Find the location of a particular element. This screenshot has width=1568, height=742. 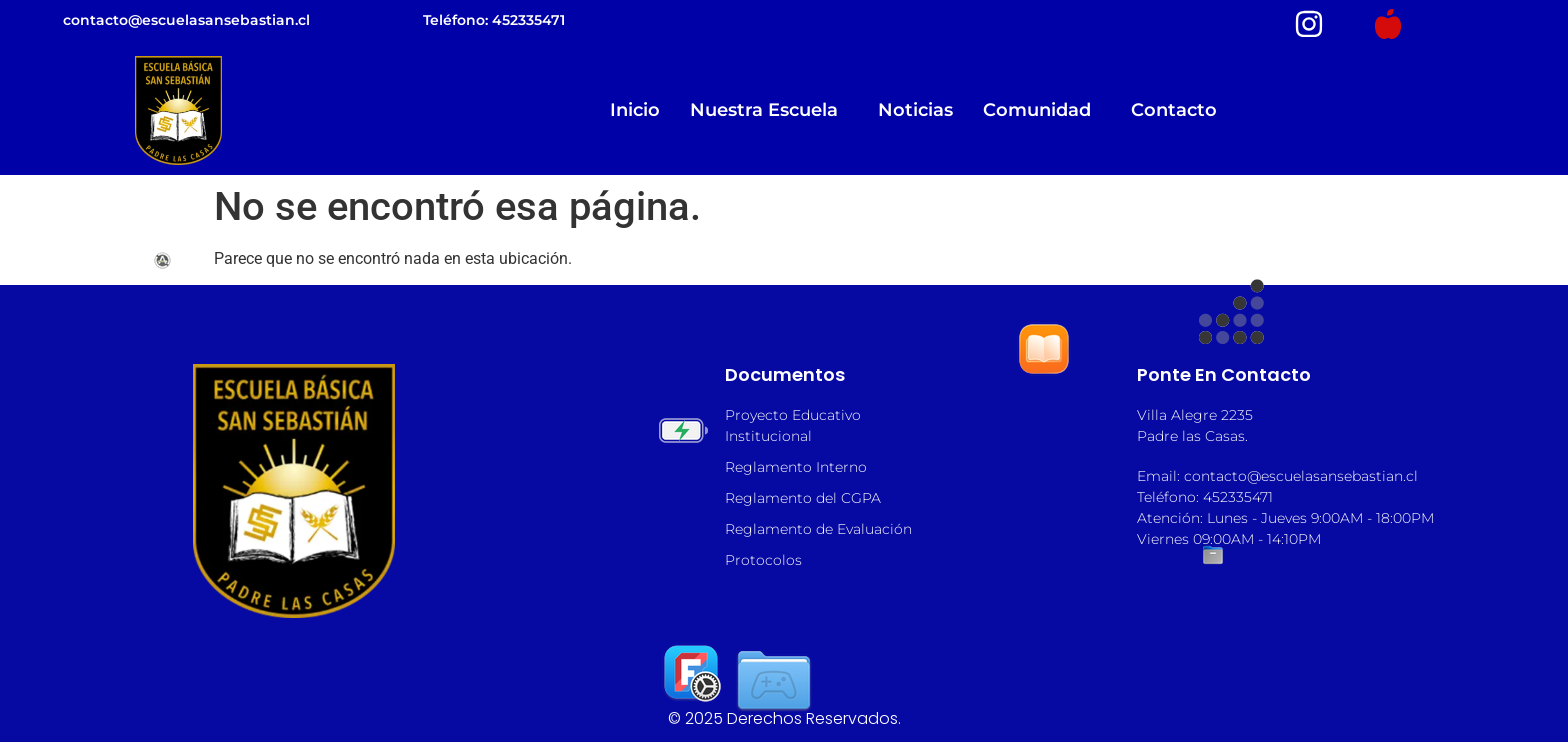

open the books app is located at coordinates (1044, 349).